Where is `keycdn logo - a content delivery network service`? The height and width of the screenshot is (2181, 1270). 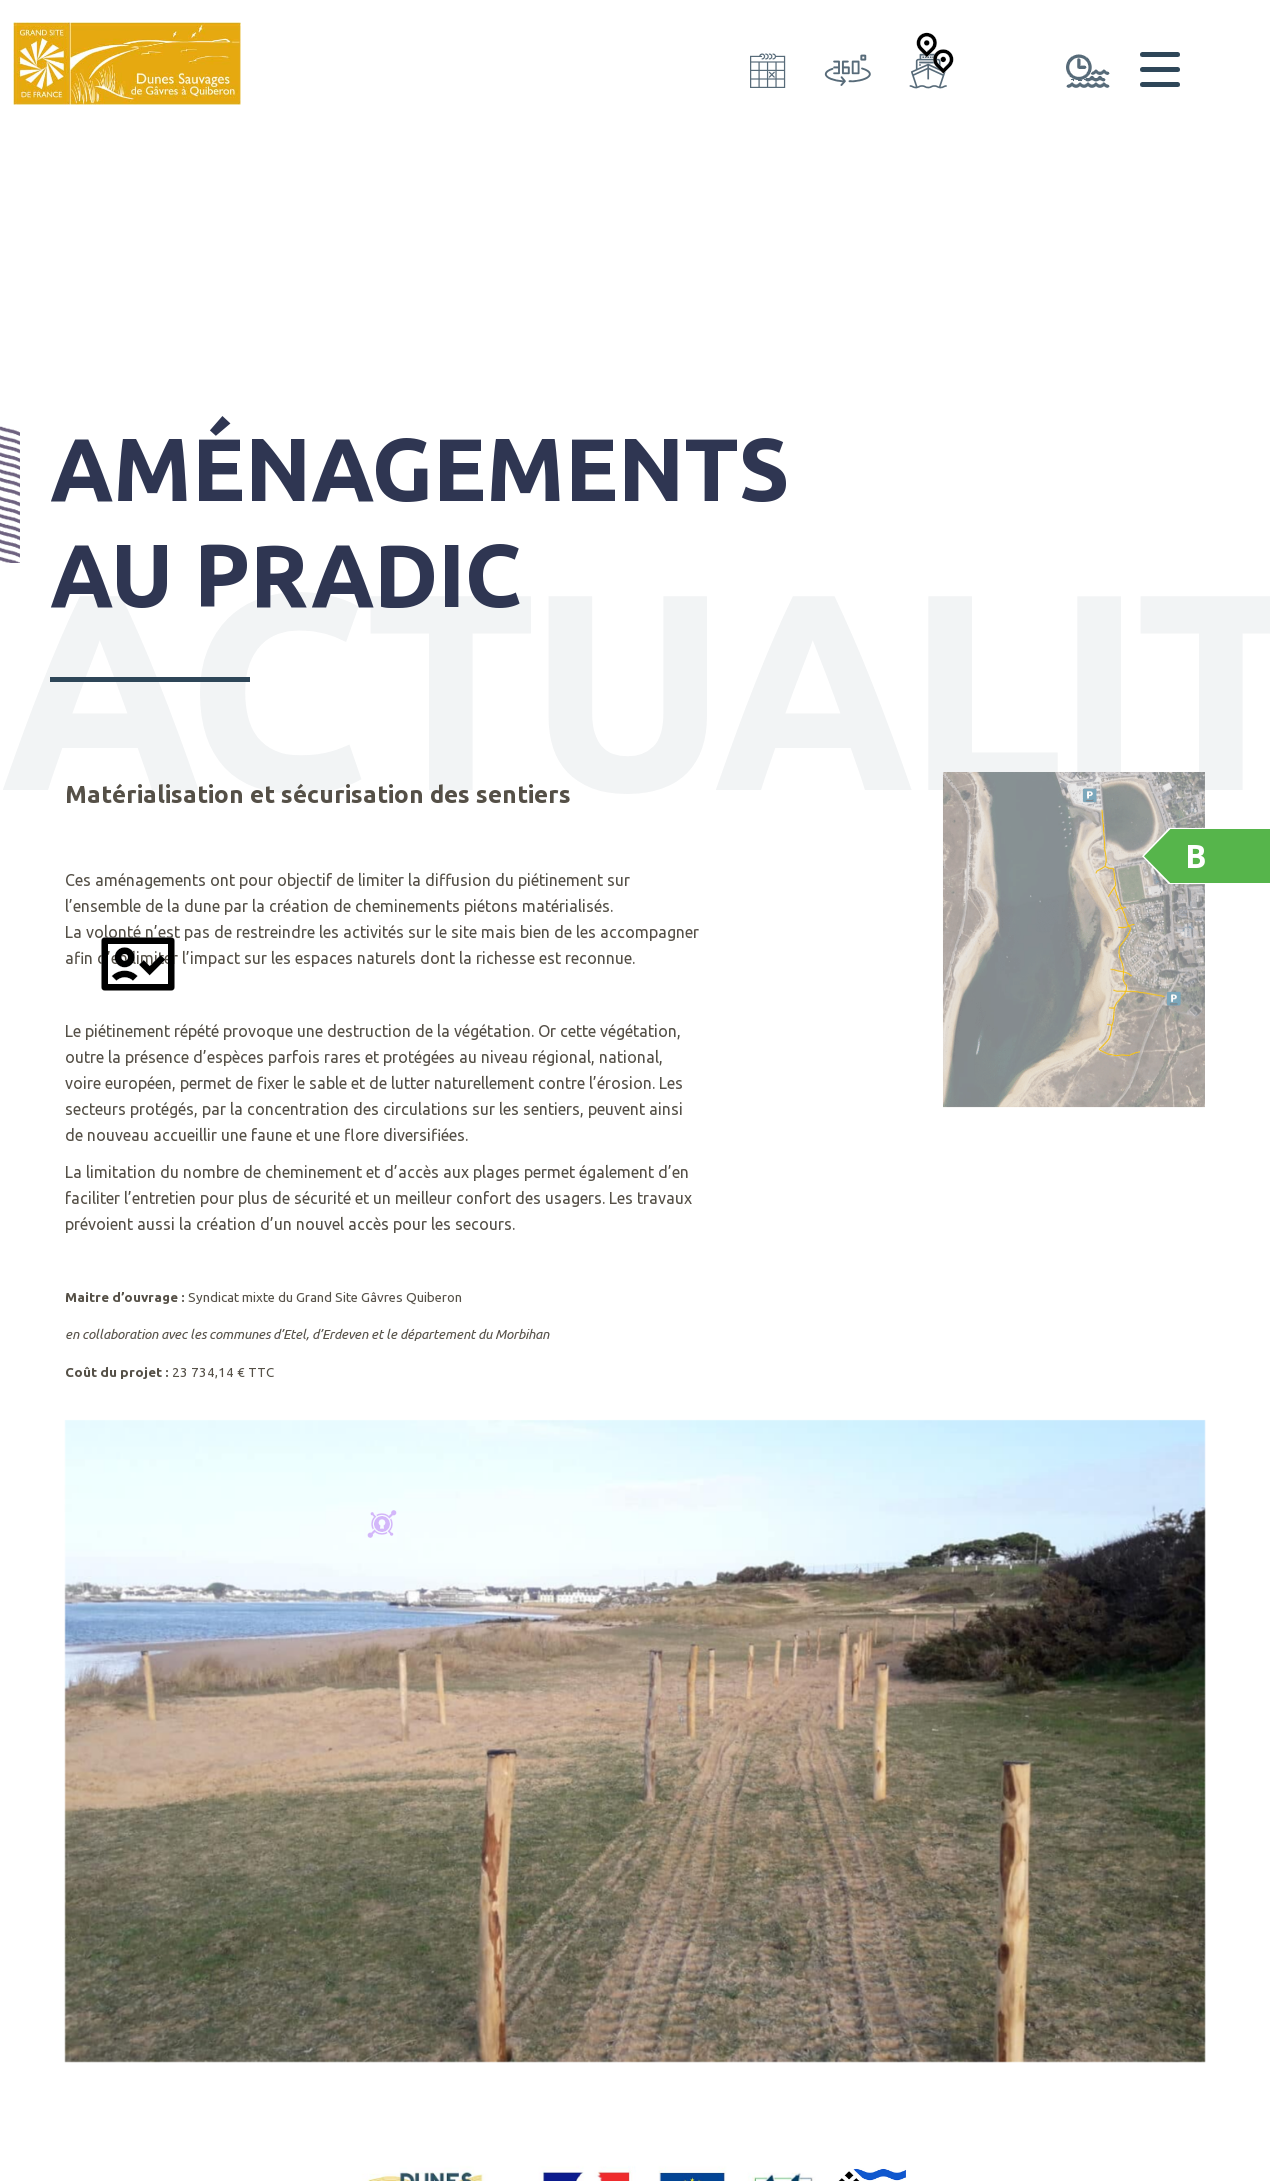
keycdn logo - a content delivery network service is located at coordinates (382, 1524).